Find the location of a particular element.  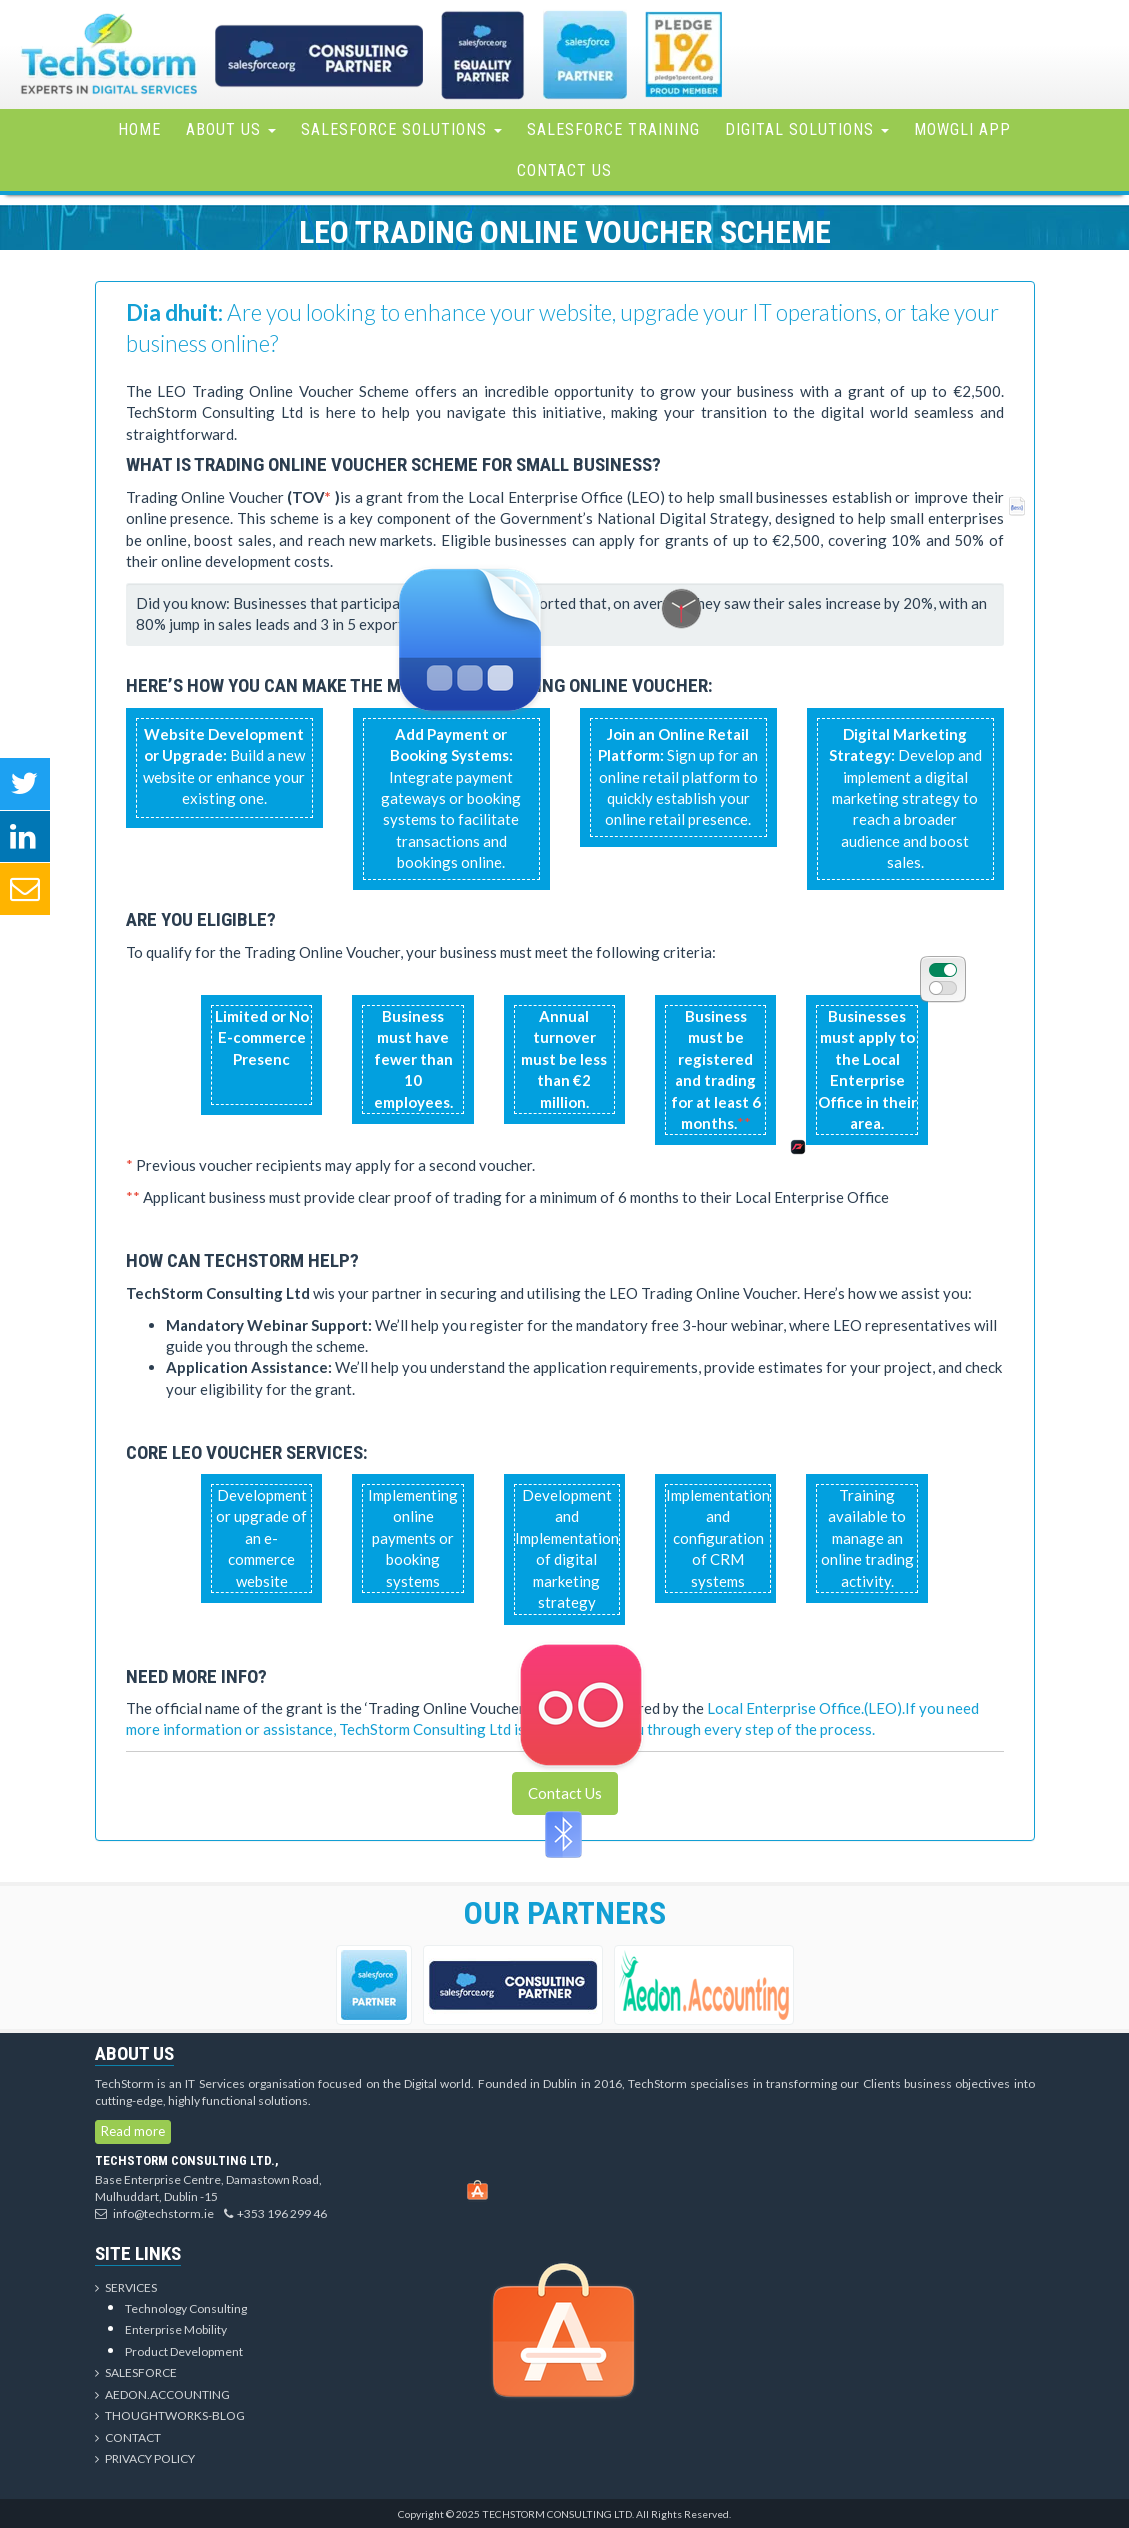

launch genymotion android emulator is located at coordinates (581, 1705).